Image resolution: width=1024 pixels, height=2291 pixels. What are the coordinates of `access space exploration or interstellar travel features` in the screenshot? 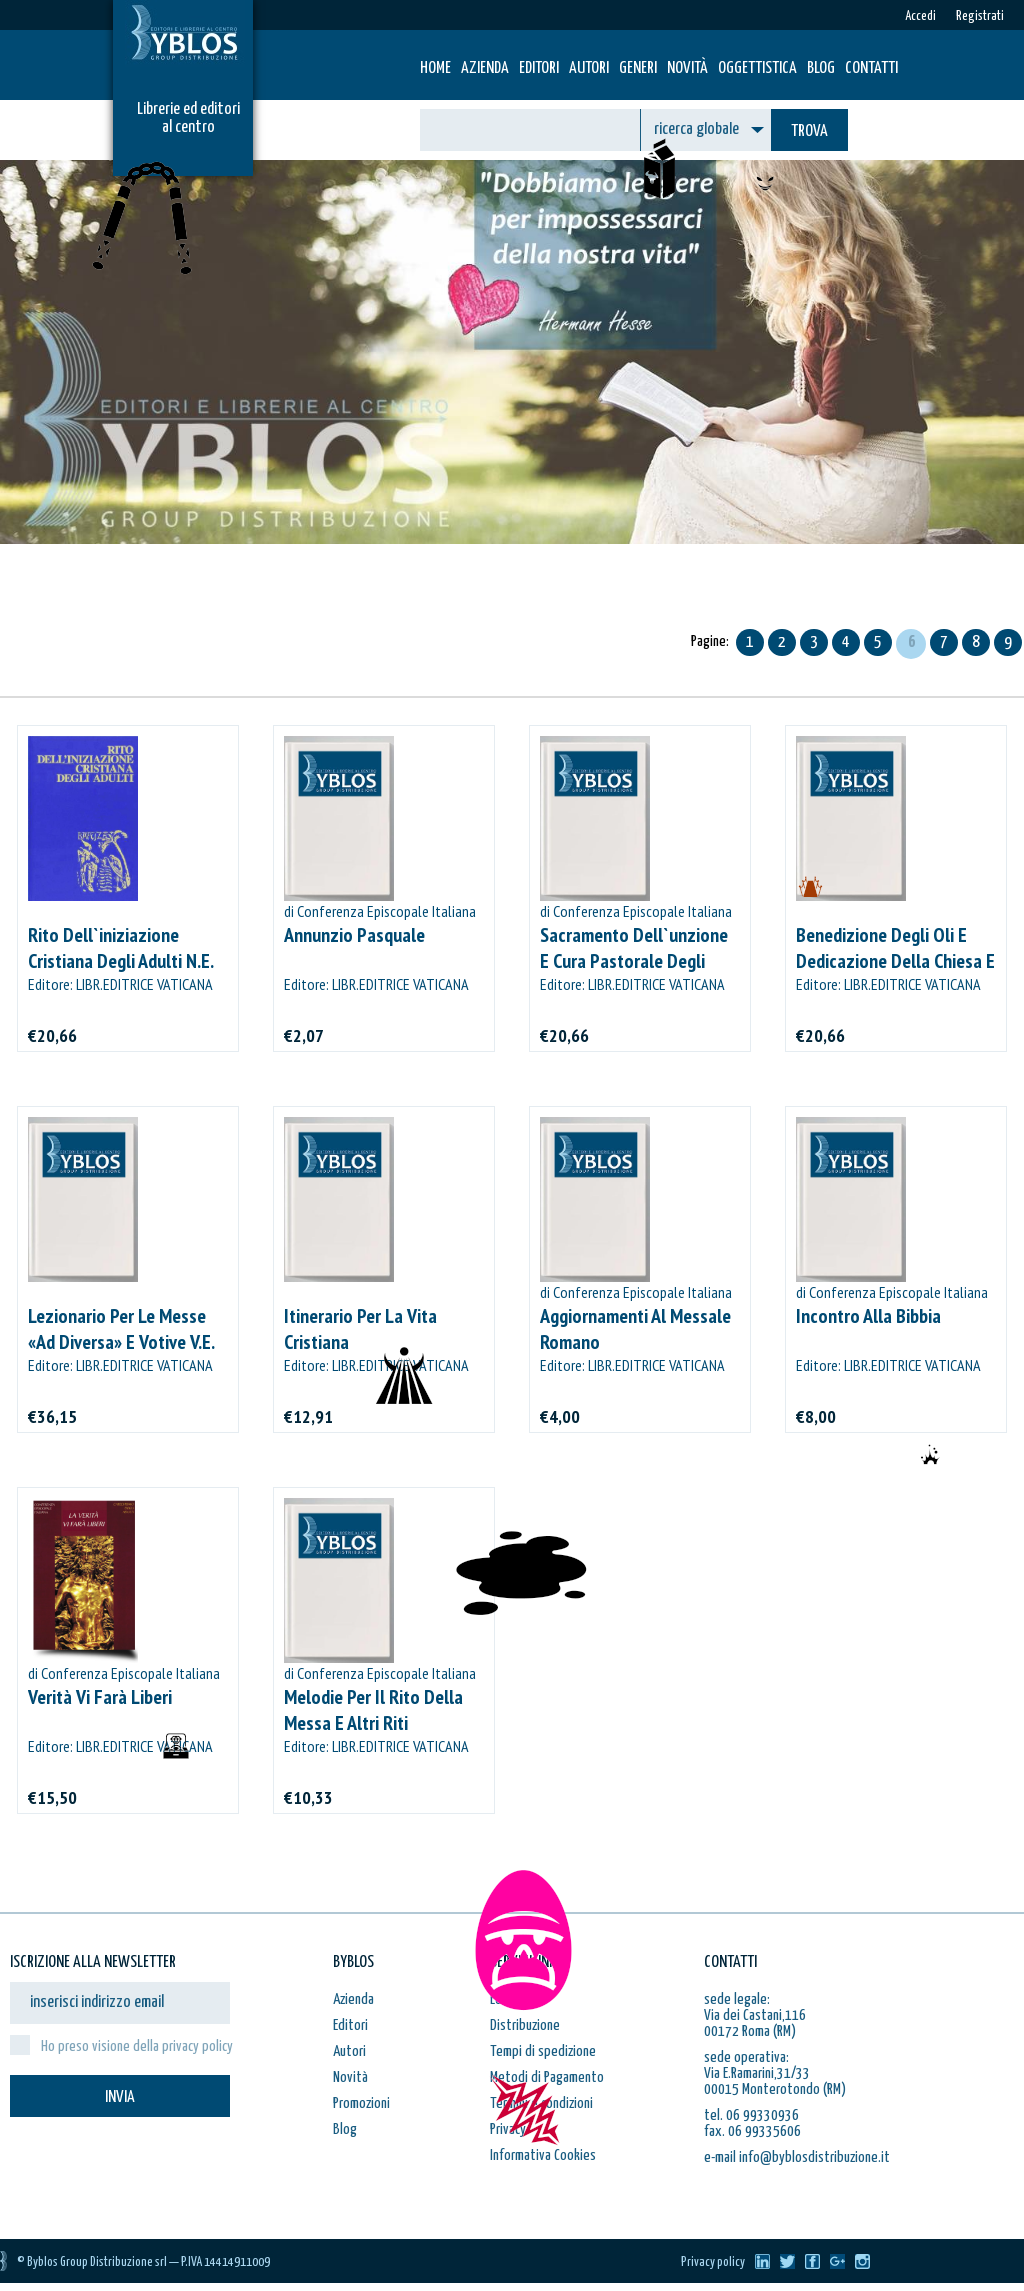 It's located at (404, 1375).